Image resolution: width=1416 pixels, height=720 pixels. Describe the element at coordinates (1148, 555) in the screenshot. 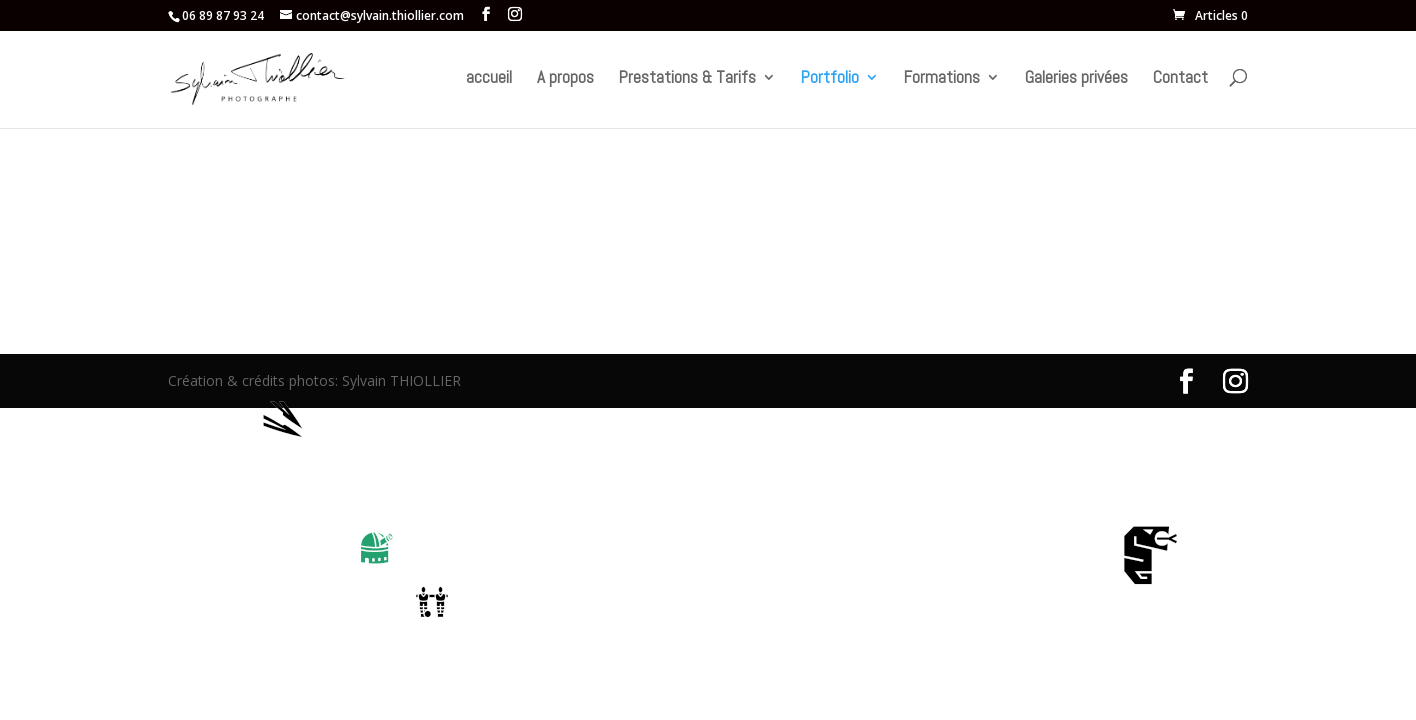

I see `access snake totem or serpent-themed game content` at that location.